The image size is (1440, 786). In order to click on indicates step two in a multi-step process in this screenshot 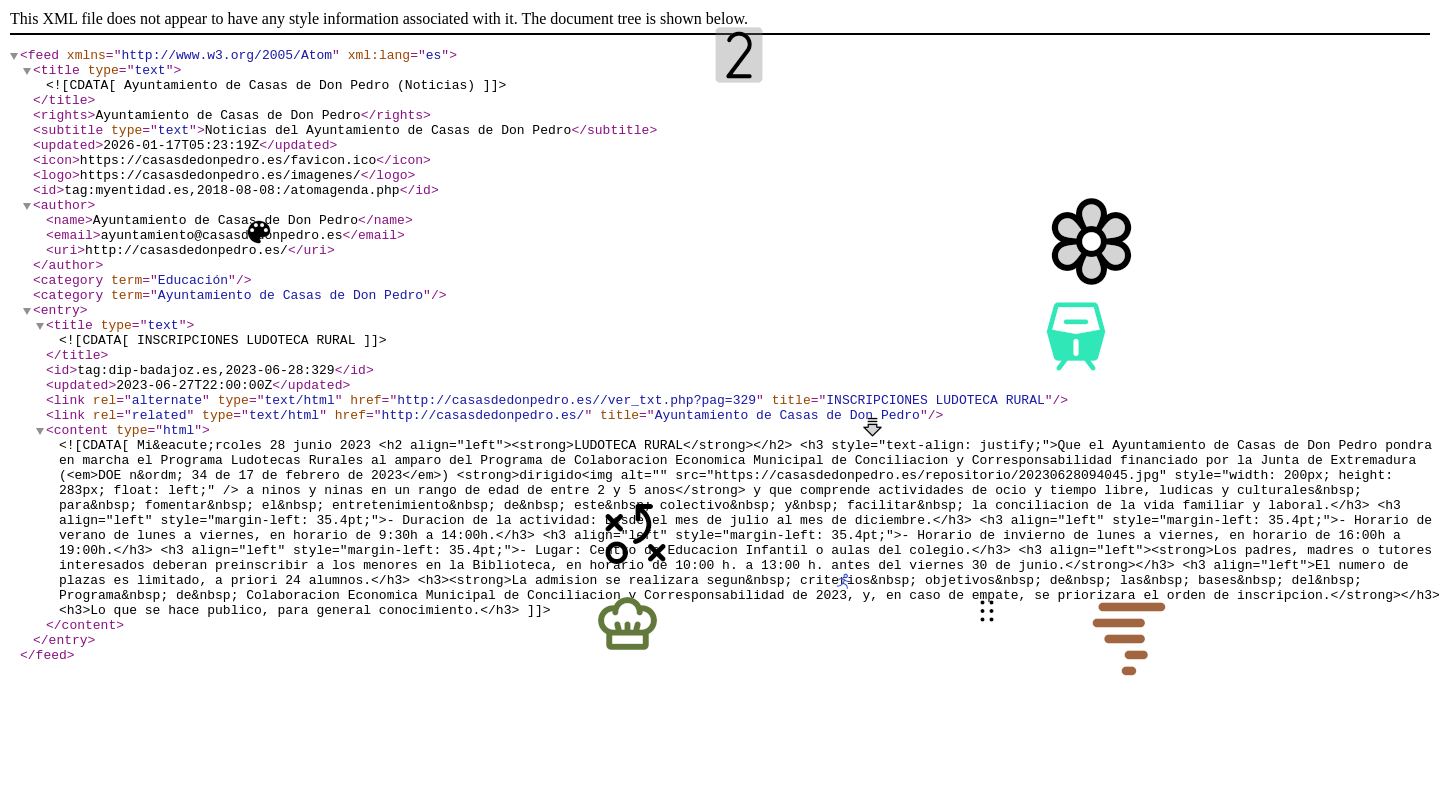, I will do `click(739, 55)`.